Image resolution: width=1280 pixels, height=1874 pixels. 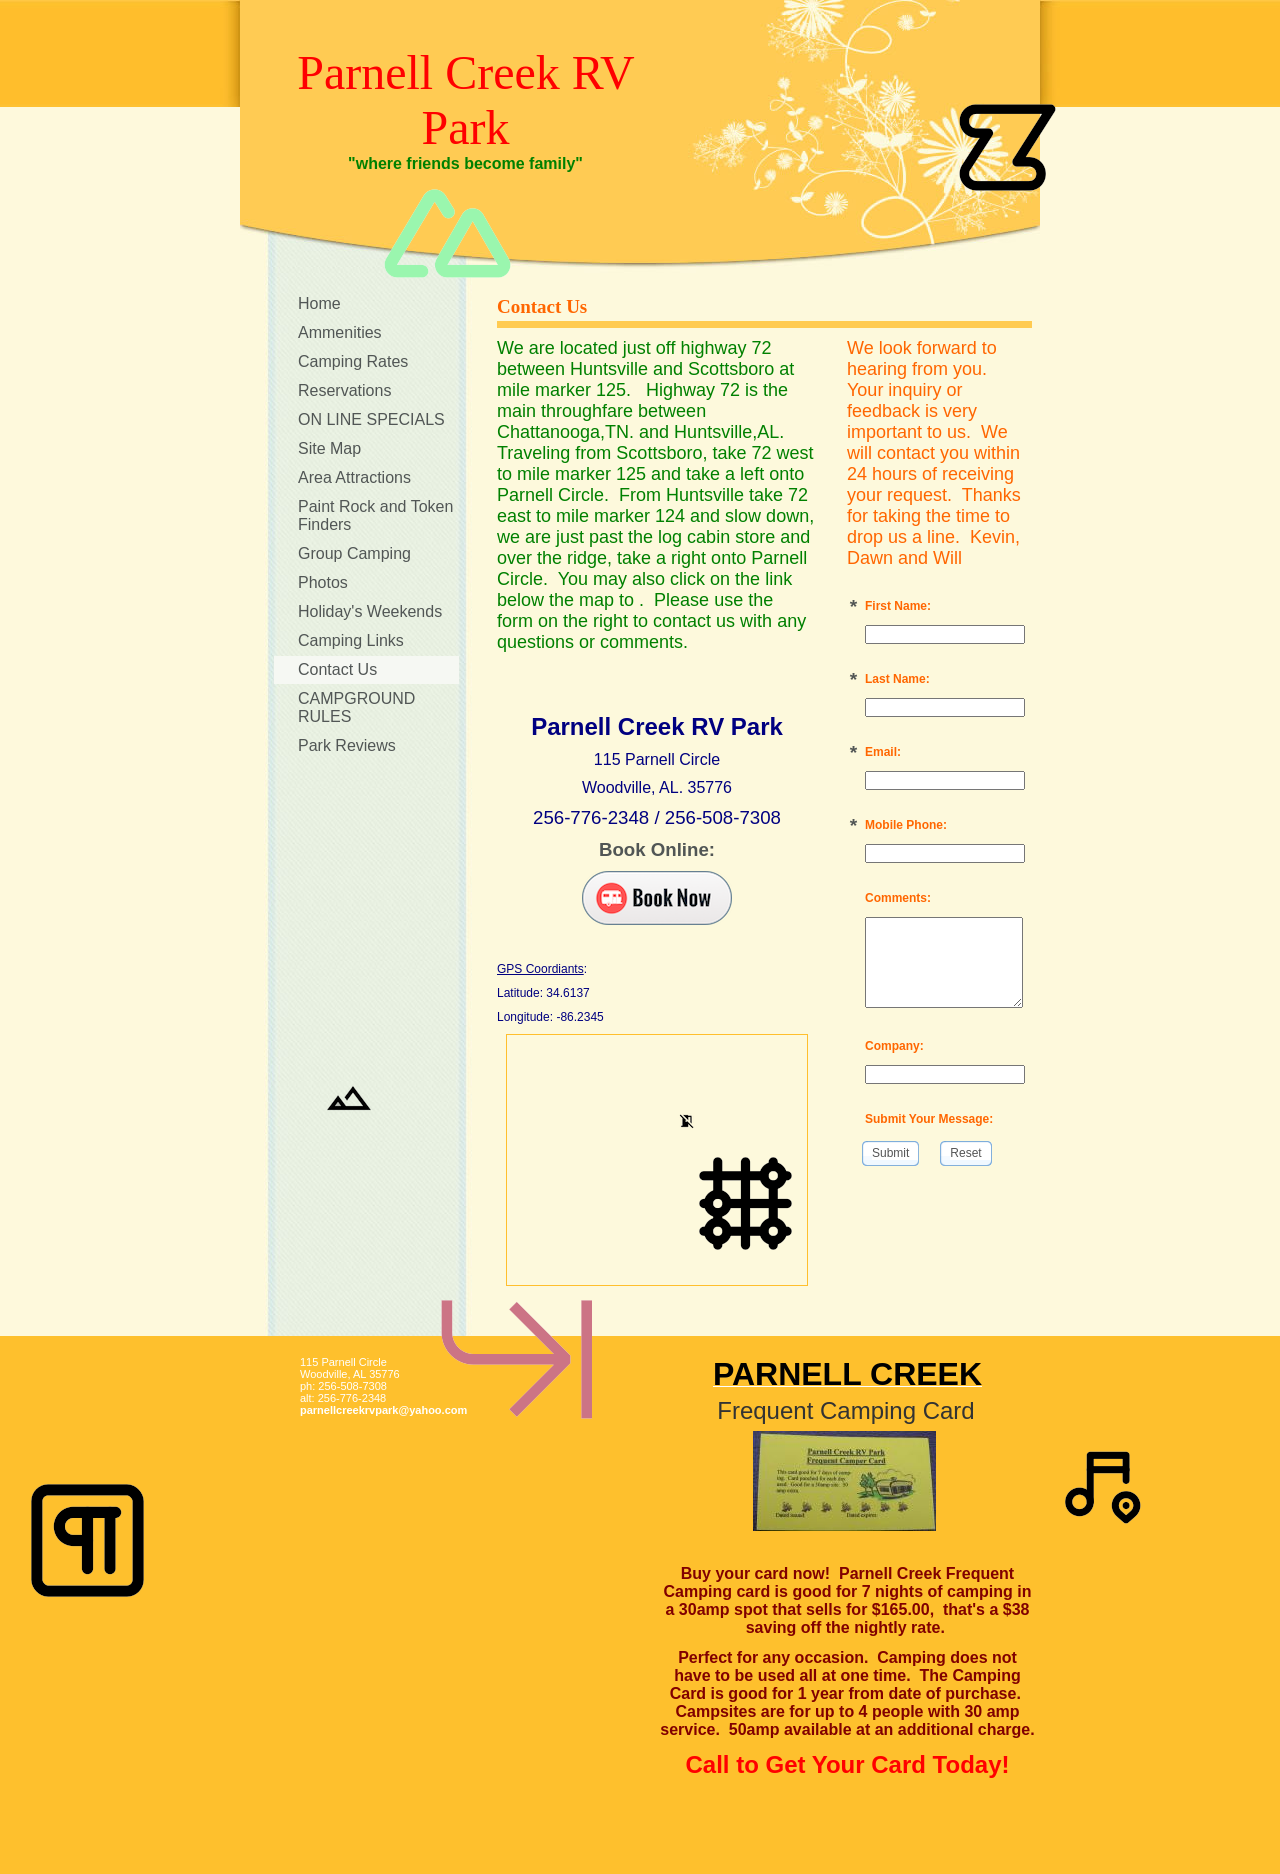 I want to click on no meeting room available, so click(x=687, y=1121).